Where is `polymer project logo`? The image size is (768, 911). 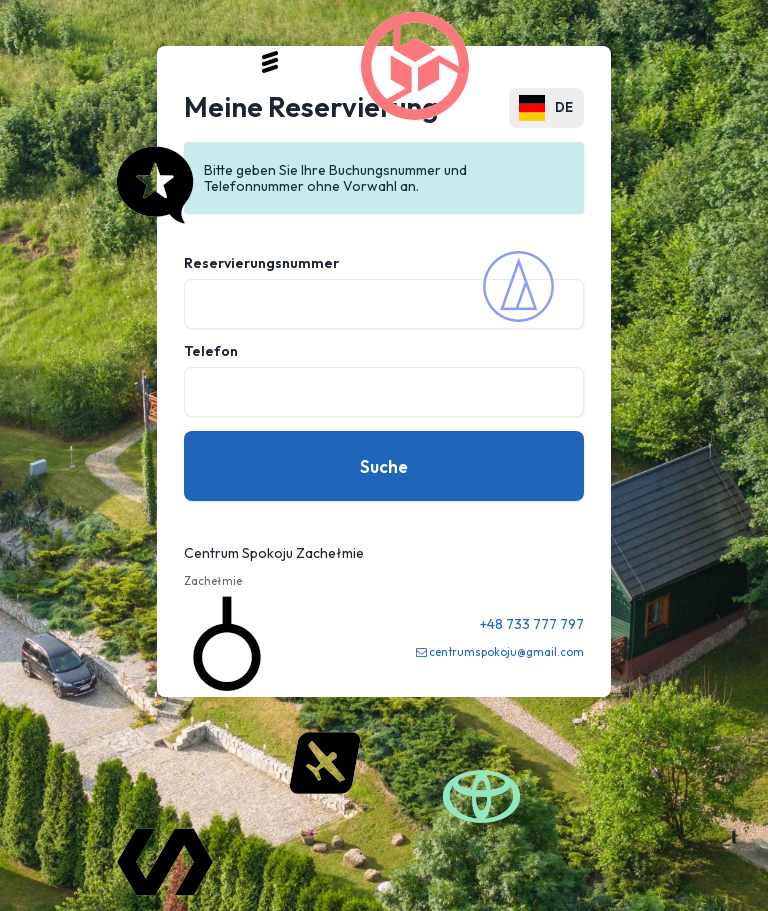
polymer project logo is located at coordinates (165, 862).